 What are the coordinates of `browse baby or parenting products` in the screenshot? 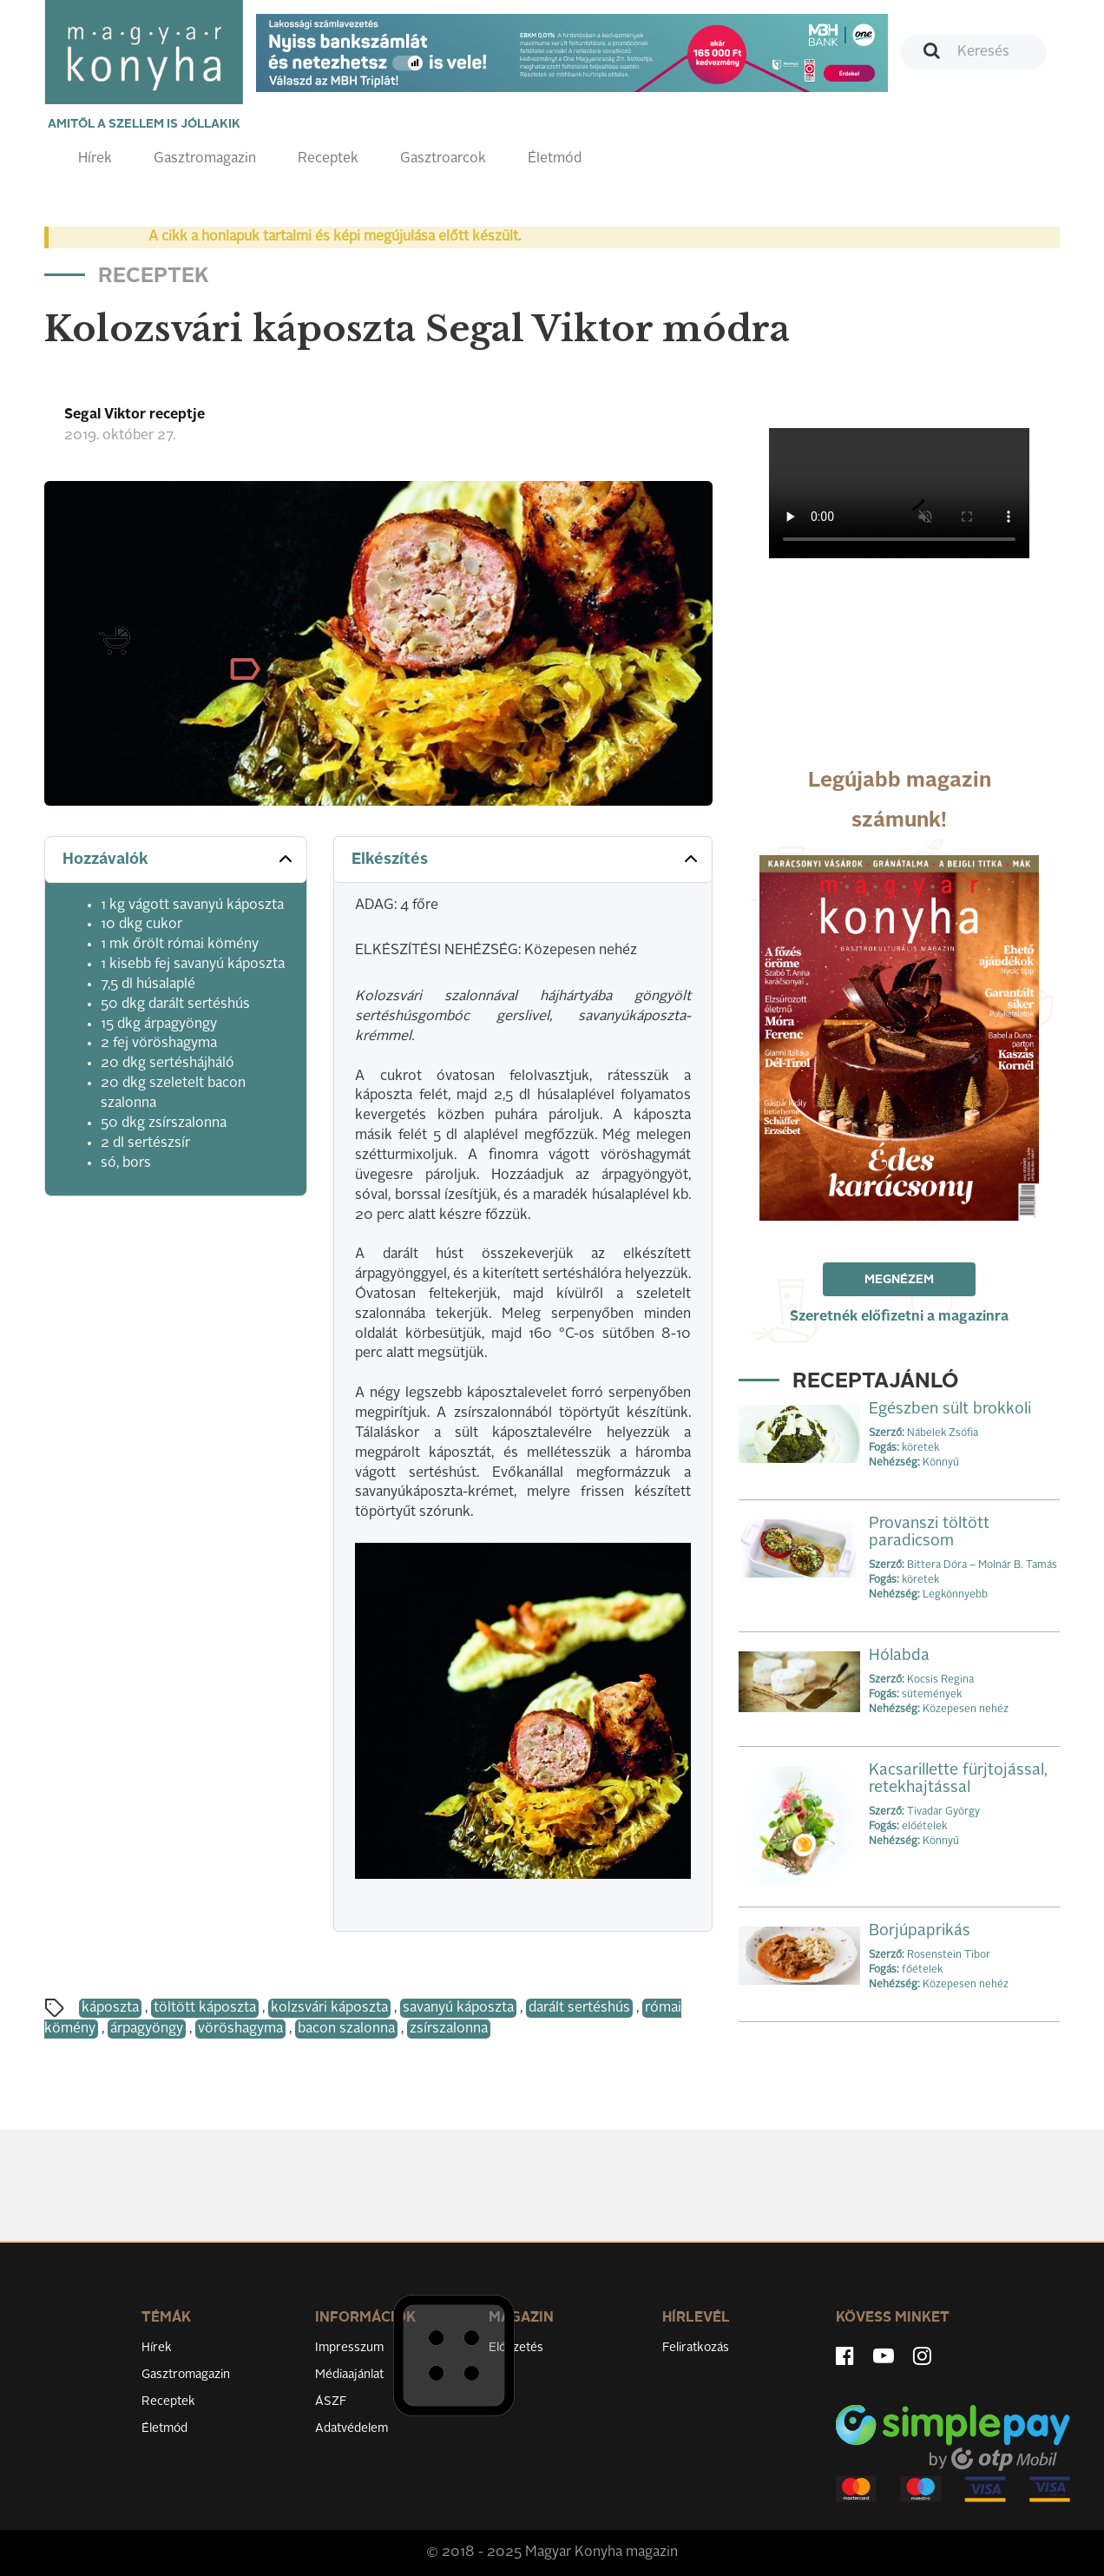 It's located at (115, 639).